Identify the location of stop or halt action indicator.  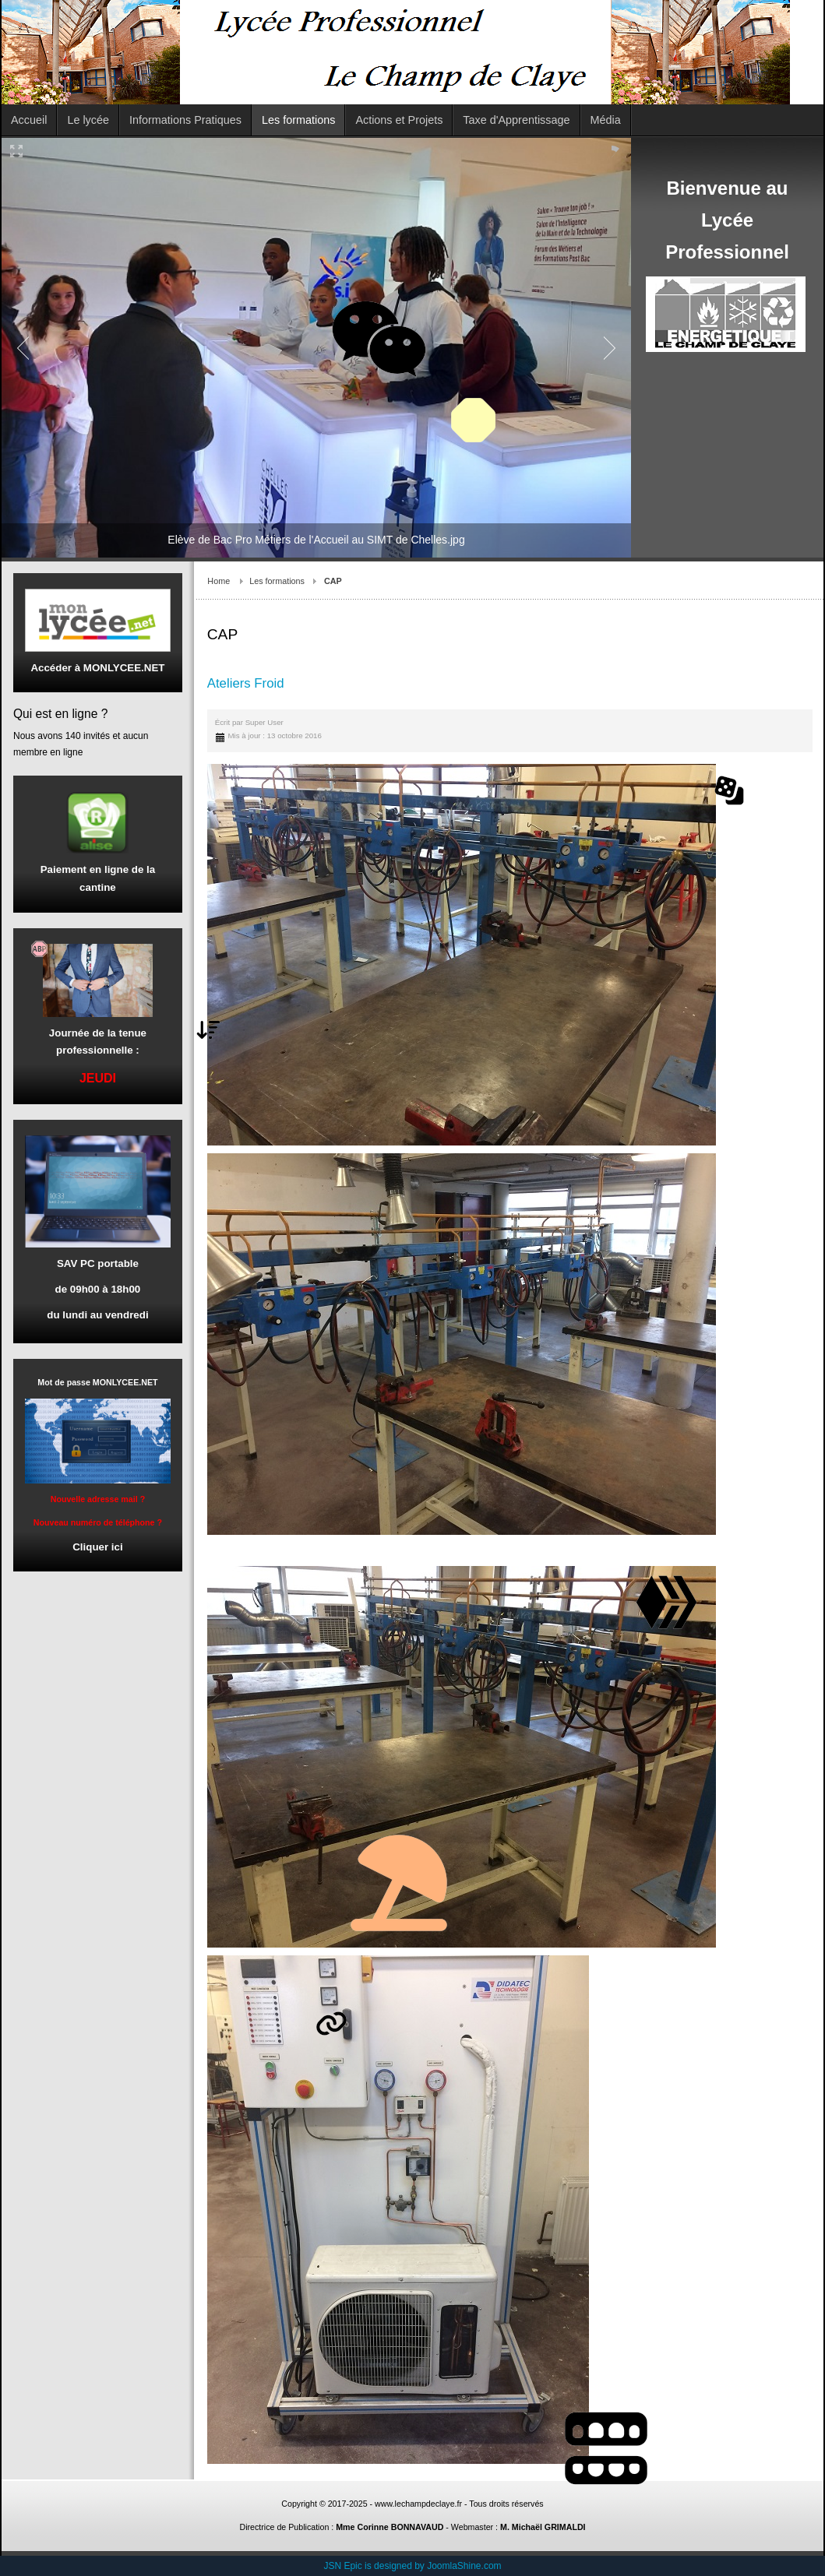
(473, 420).